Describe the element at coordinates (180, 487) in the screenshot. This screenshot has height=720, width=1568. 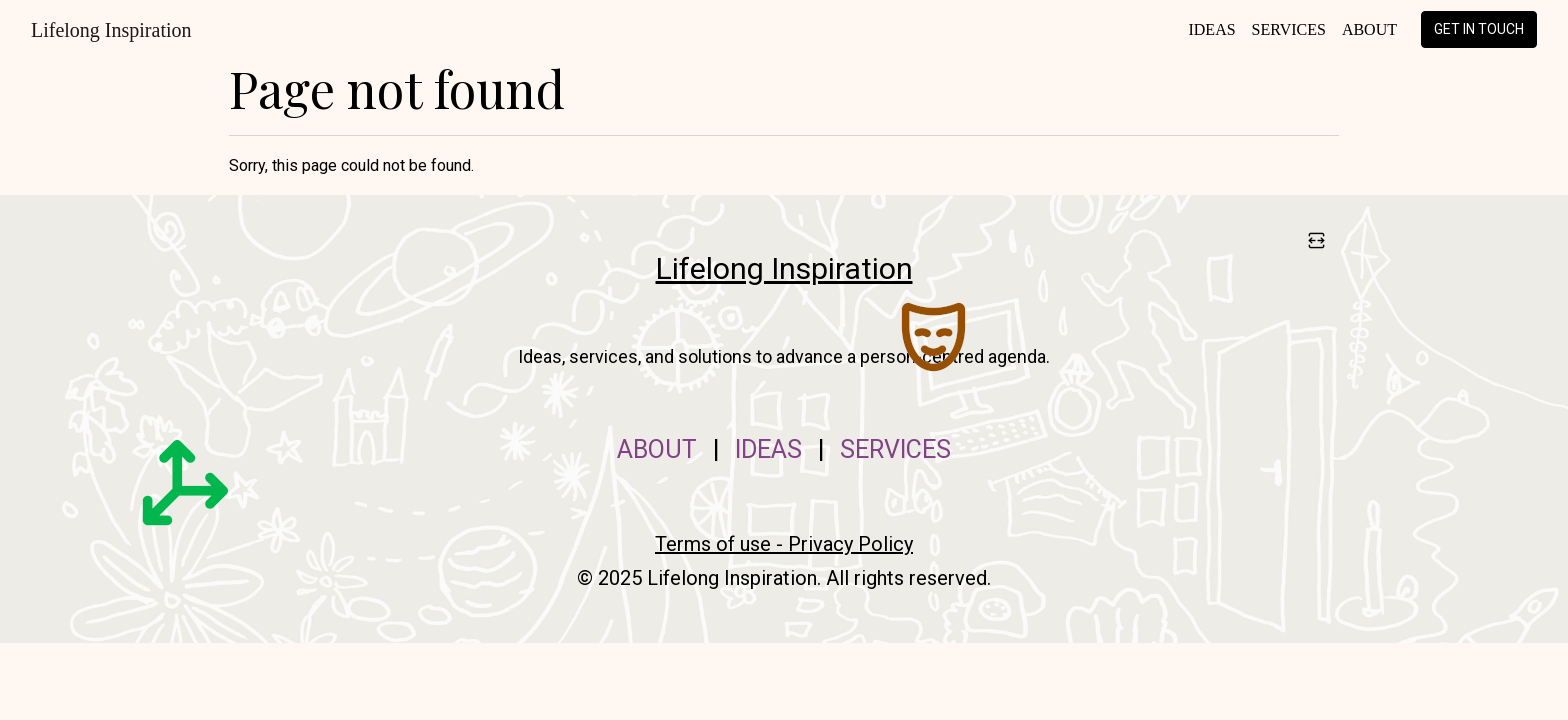
I see `access 3D vector or axis controls` at that location.